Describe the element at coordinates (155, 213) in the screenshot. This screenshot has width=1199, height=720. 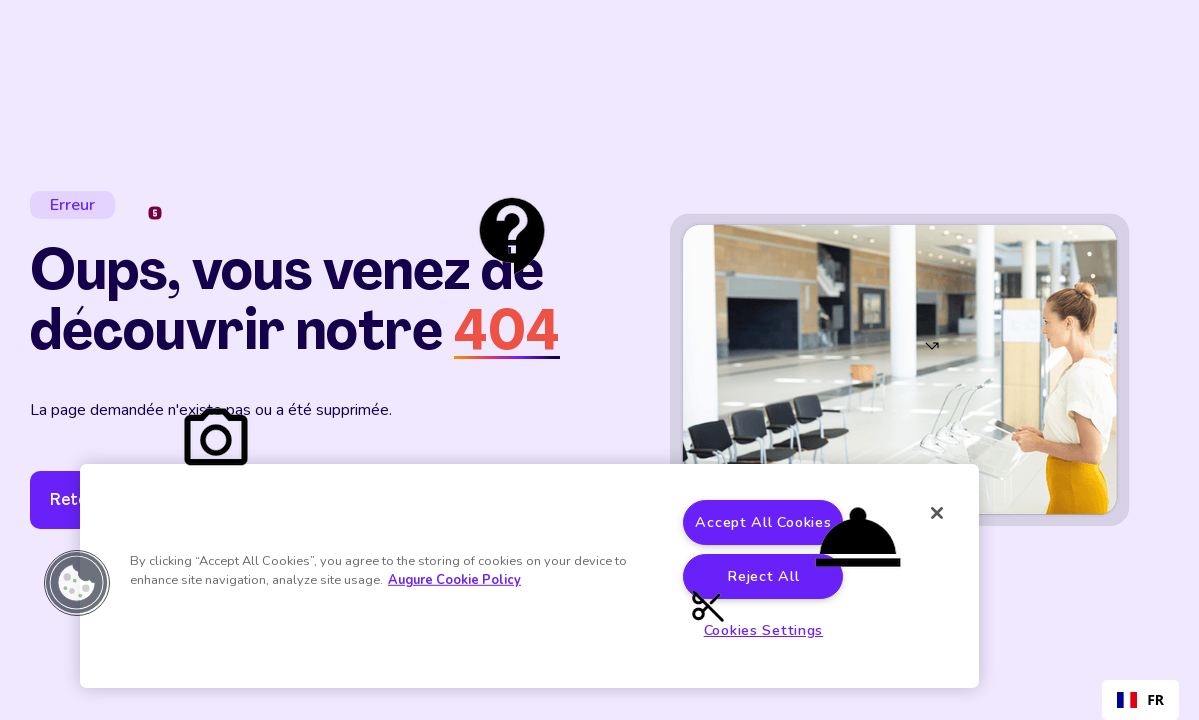
I see `indicates step 5 in a numbered sequence` at that location.